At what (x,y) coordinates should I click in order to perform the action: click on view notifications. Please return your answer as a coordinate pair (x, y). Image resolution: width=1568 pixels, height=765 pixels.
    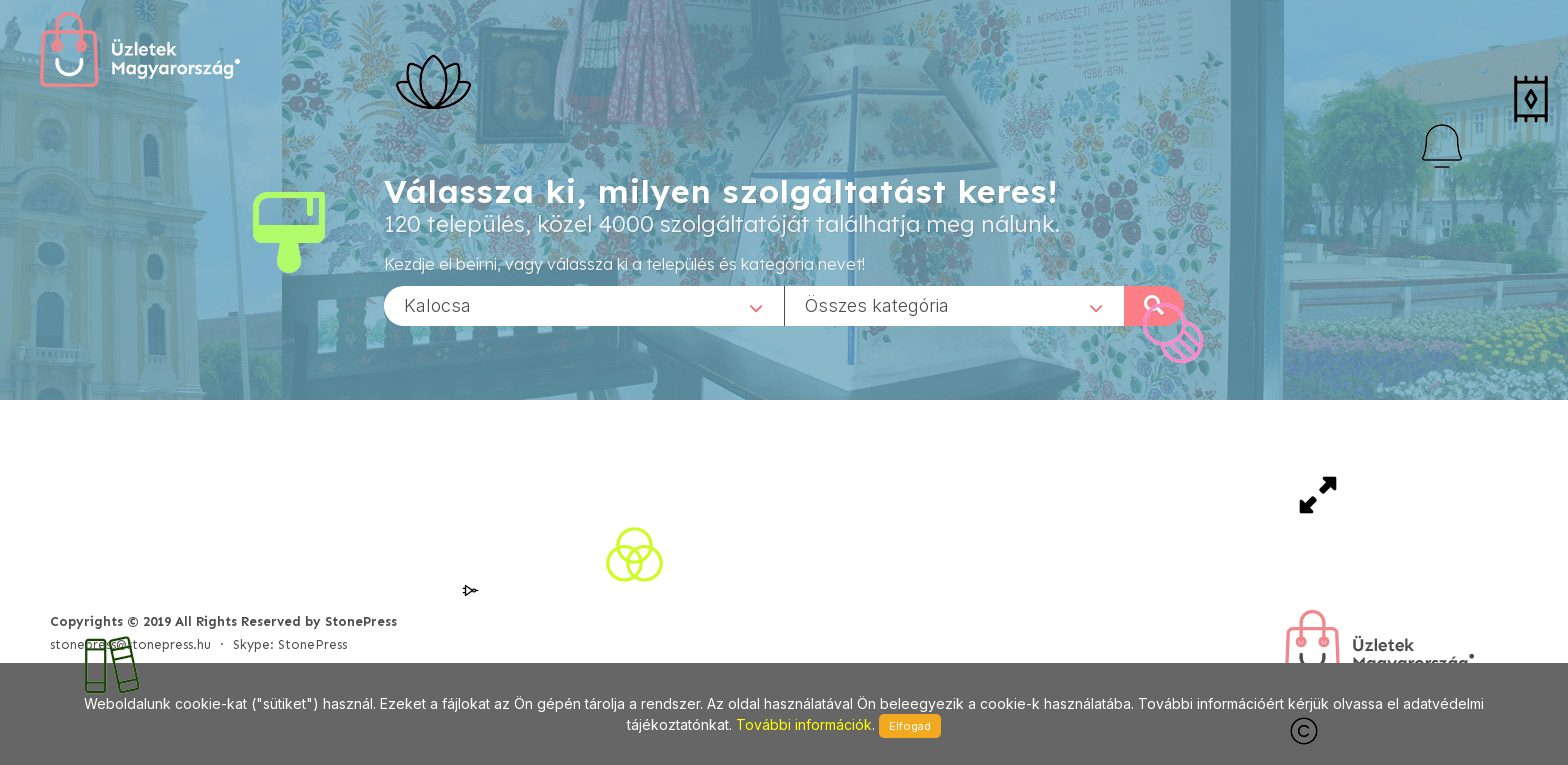
    Looking at the image, I should click on (1442, 146).